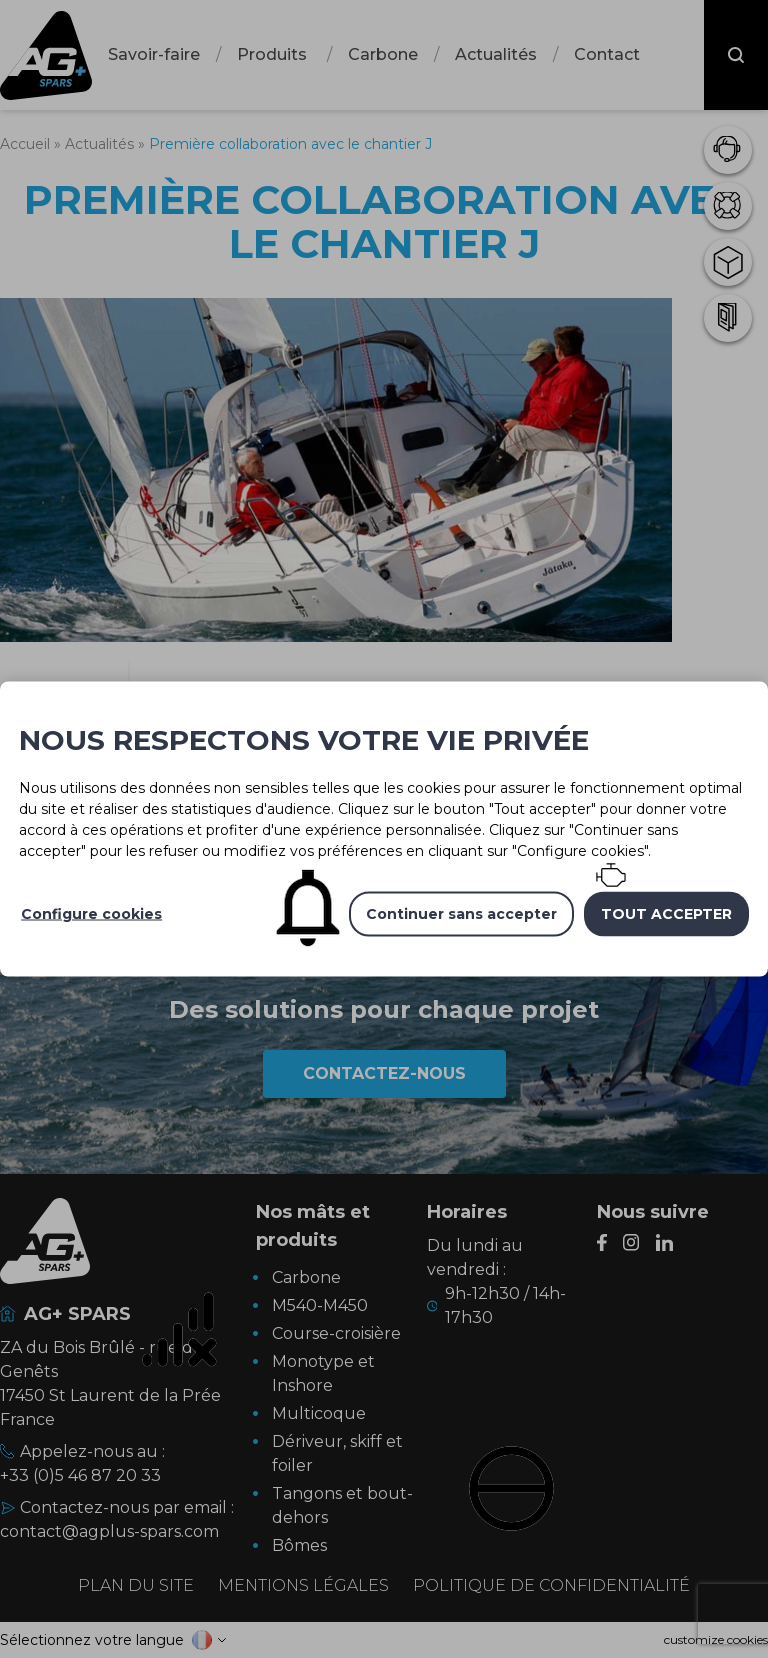 The image size is (768, 1658). I want to click on view notifications, so click(308, 907).